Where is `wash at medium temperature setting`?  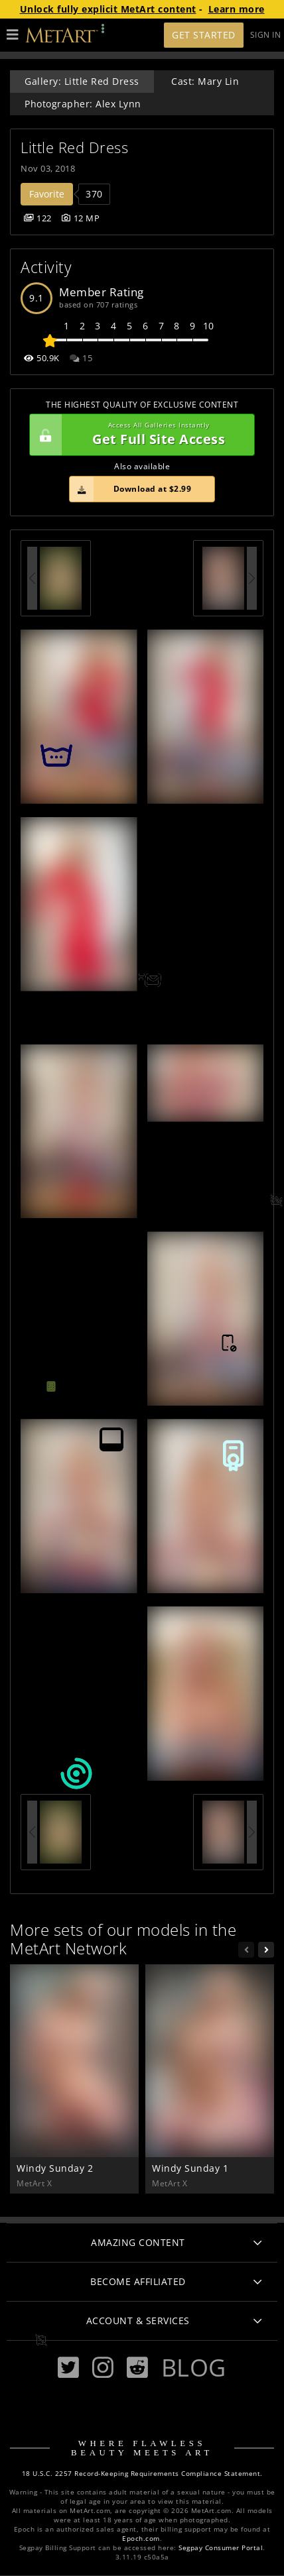 wash at medium temperature setting is located at coordinates (56, 756).